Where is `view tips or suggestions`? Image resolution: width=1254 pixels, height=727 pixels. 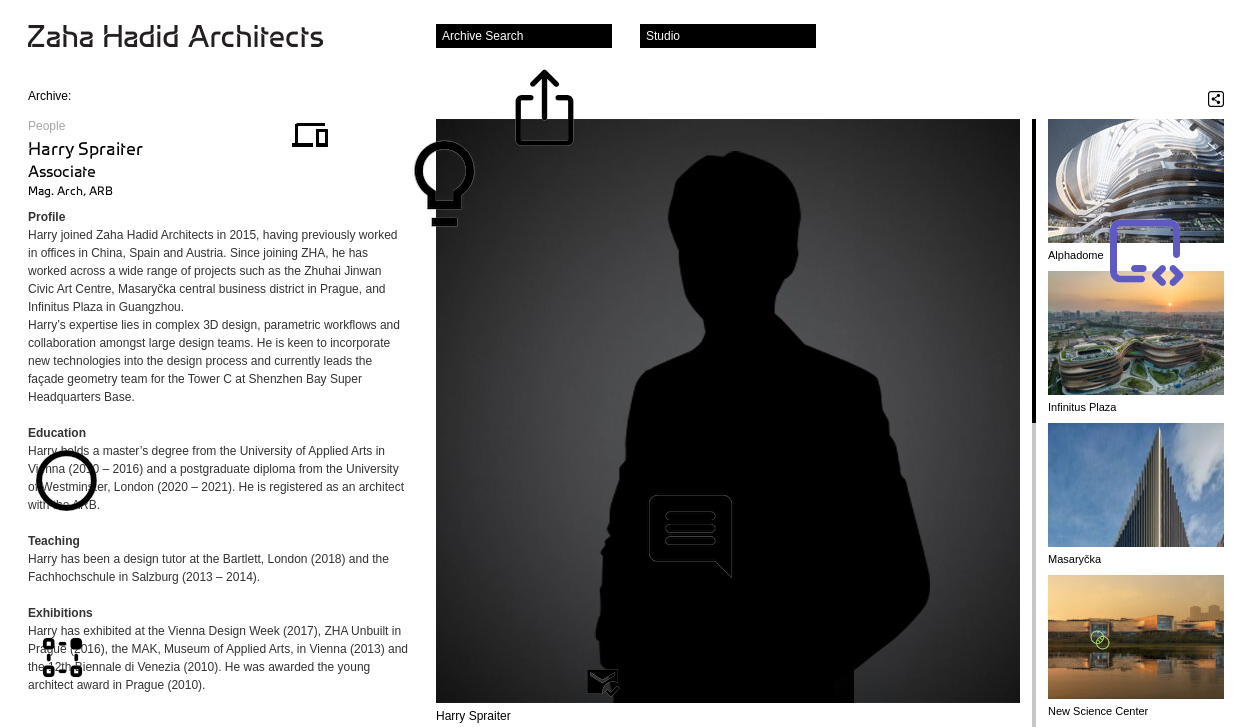
view tips or suggestions is located at coordinates (444, 183).